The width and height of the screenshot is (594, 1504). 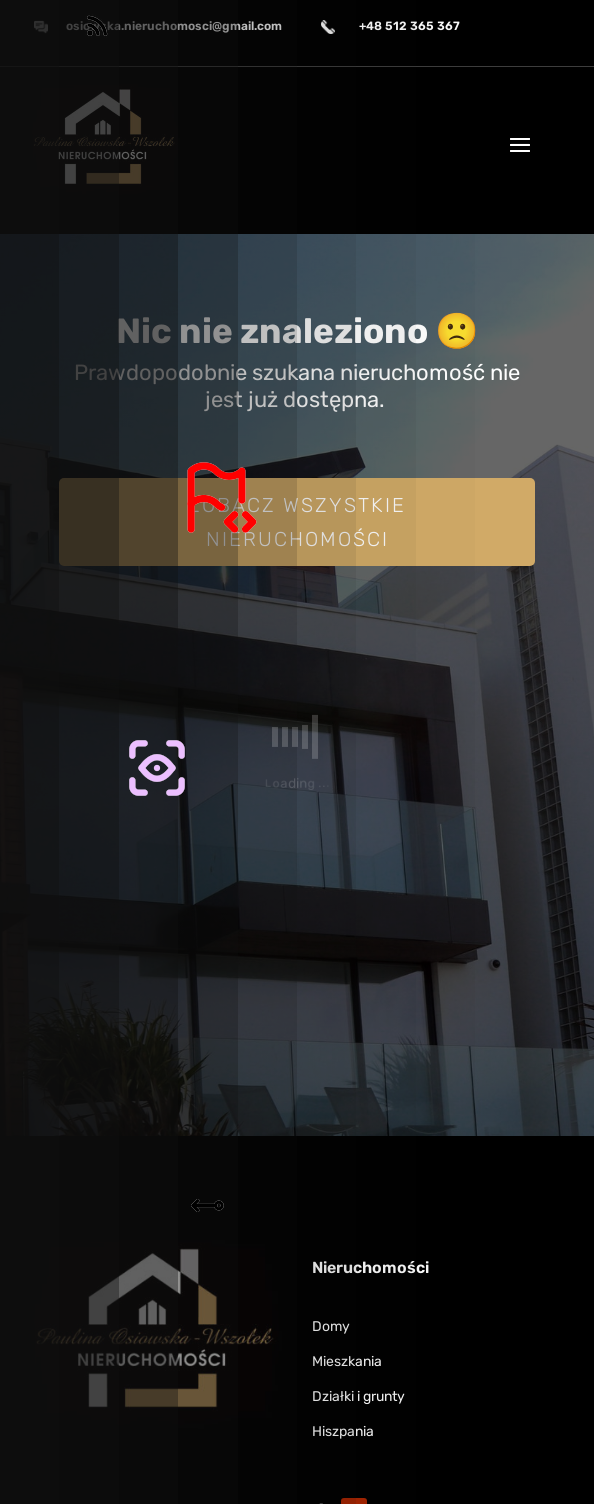 I want to click on scan with eye recognition, so click(x=157, y=768).